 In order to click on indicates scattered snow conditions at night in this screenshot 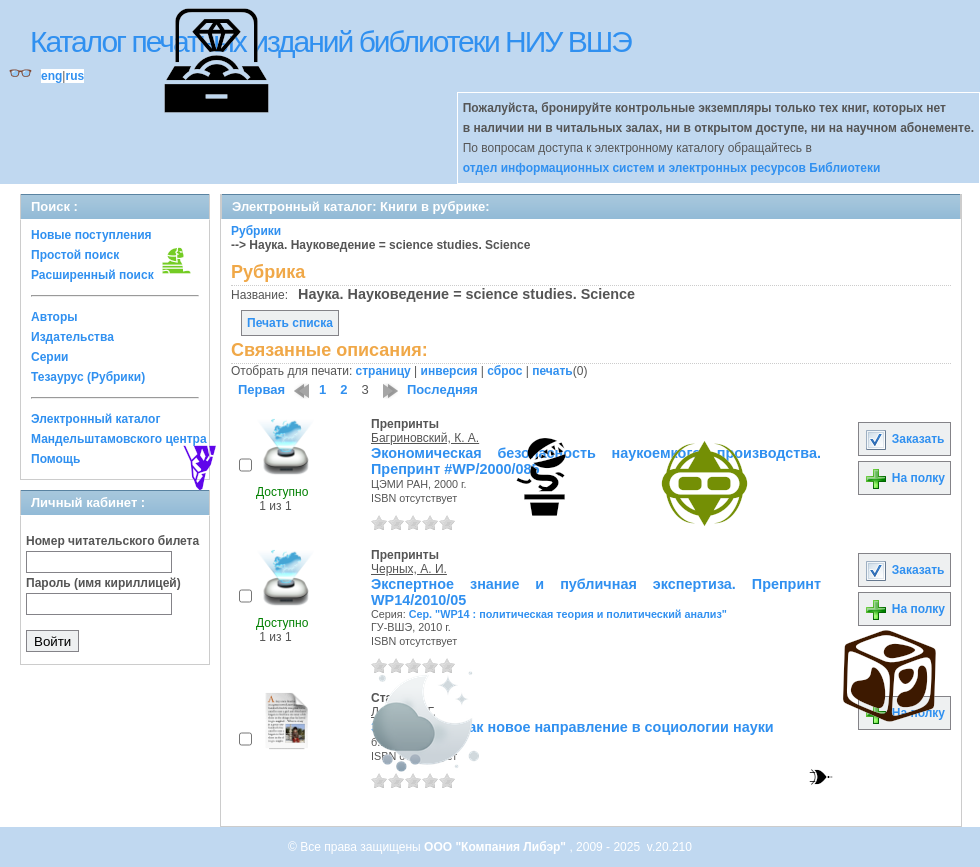, I will do `click(425, 721)`.